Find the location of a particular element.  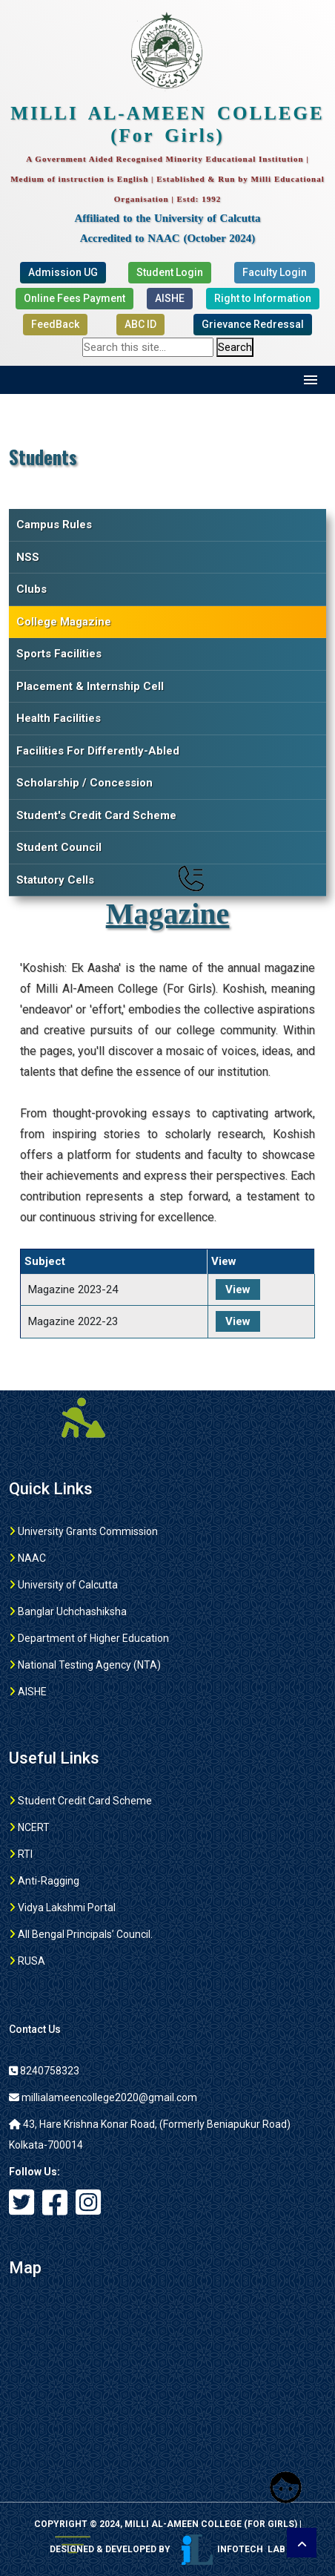

indicates construction or work in progress is located at coordinates (83, 1418).